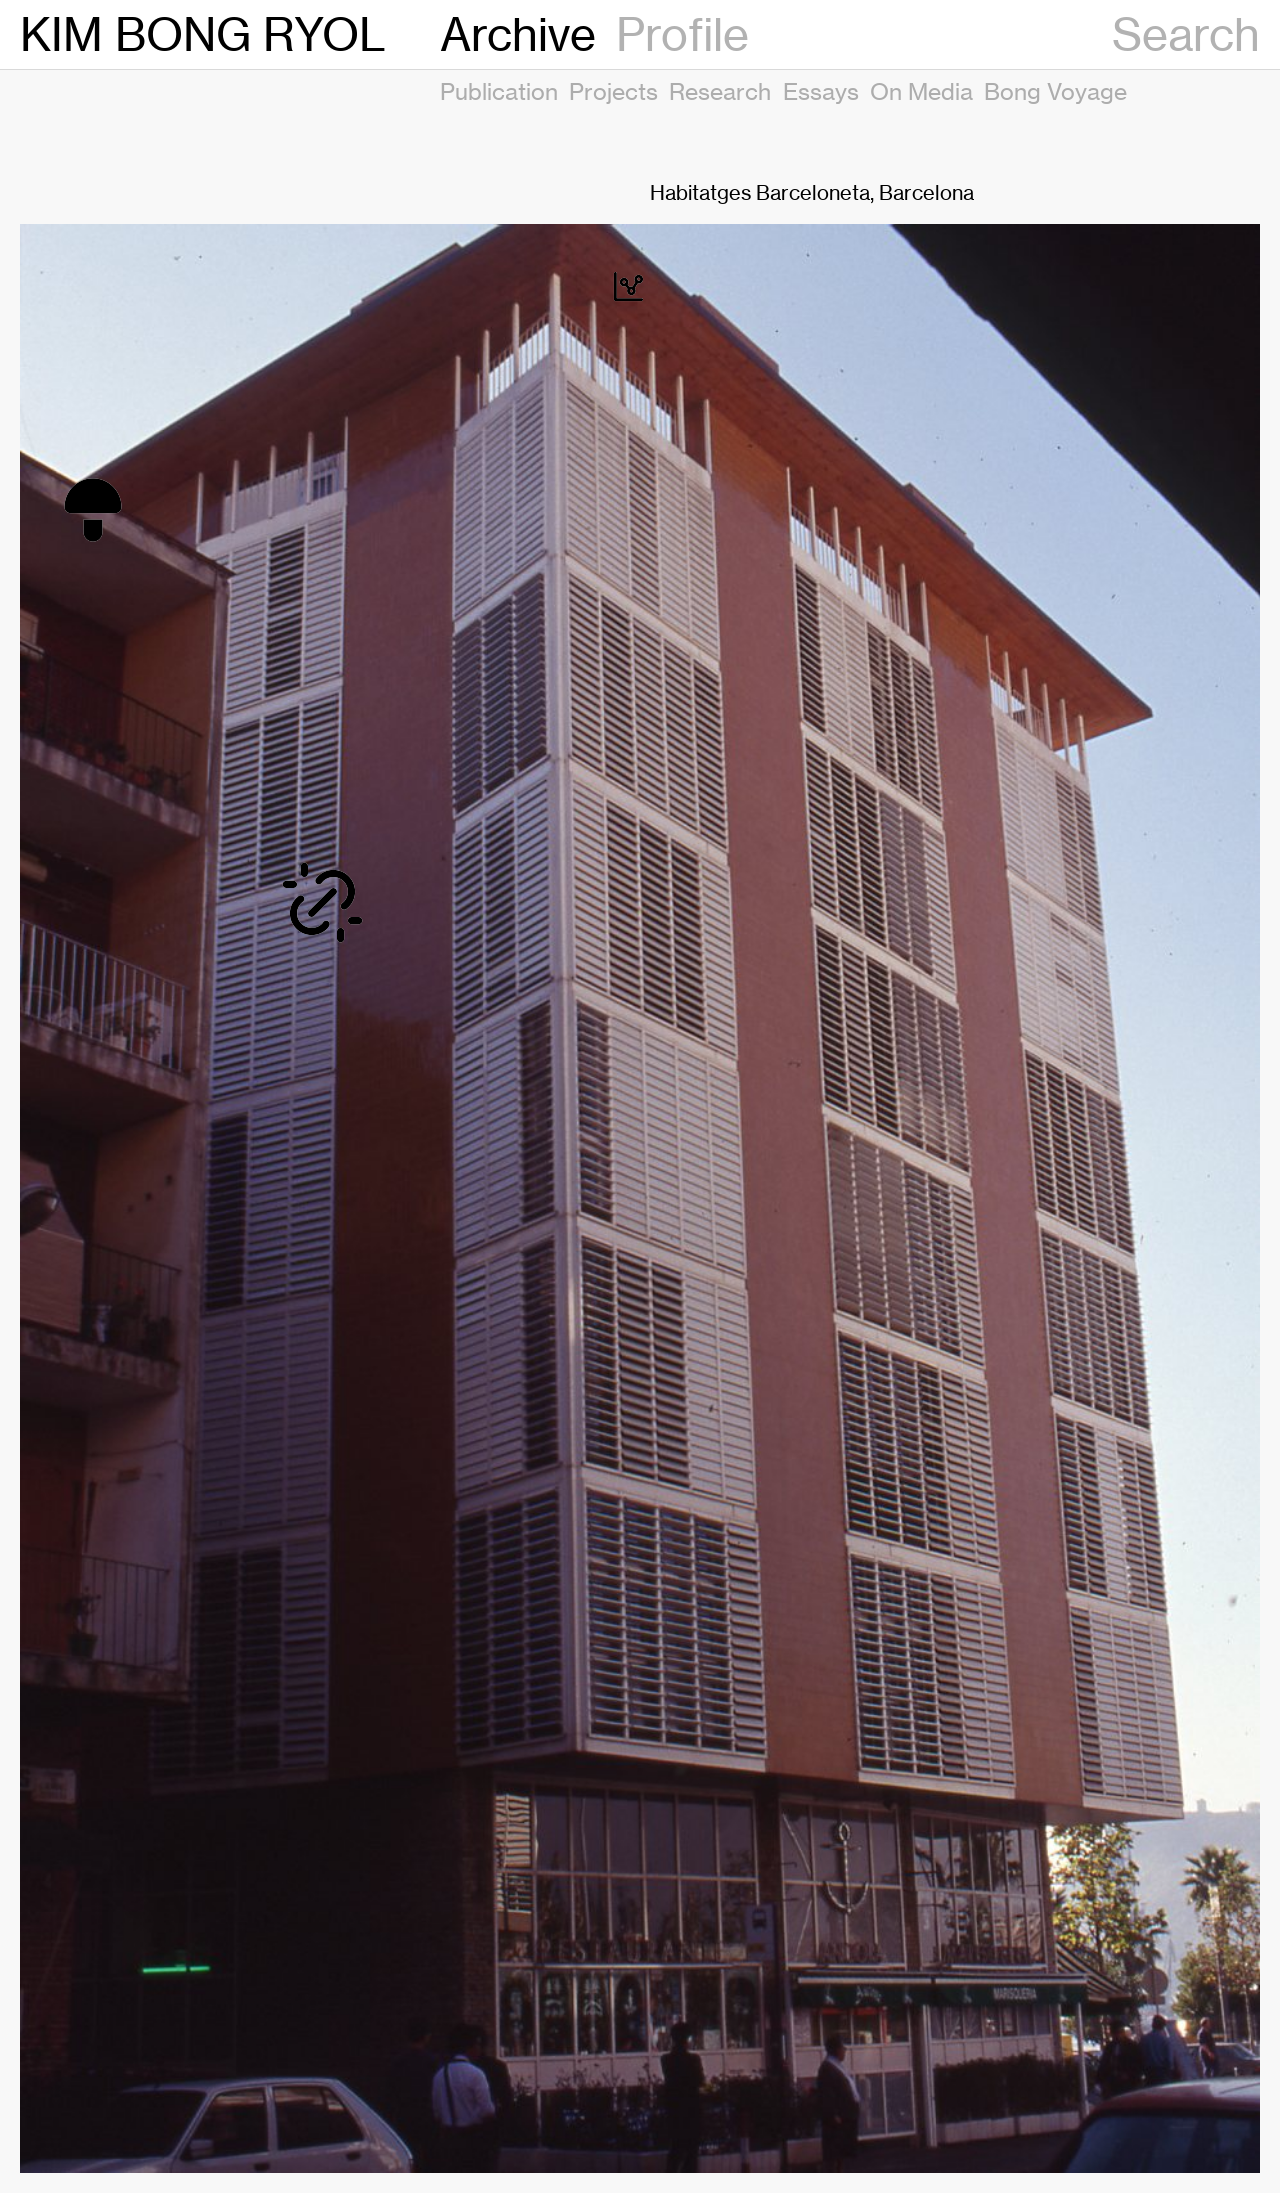 The image size is (1280, 2193). What do you see at coordinates (628, 286) in the screenshot?
I see `view scatter plot or data visualization` at bounding box center [628, 286].